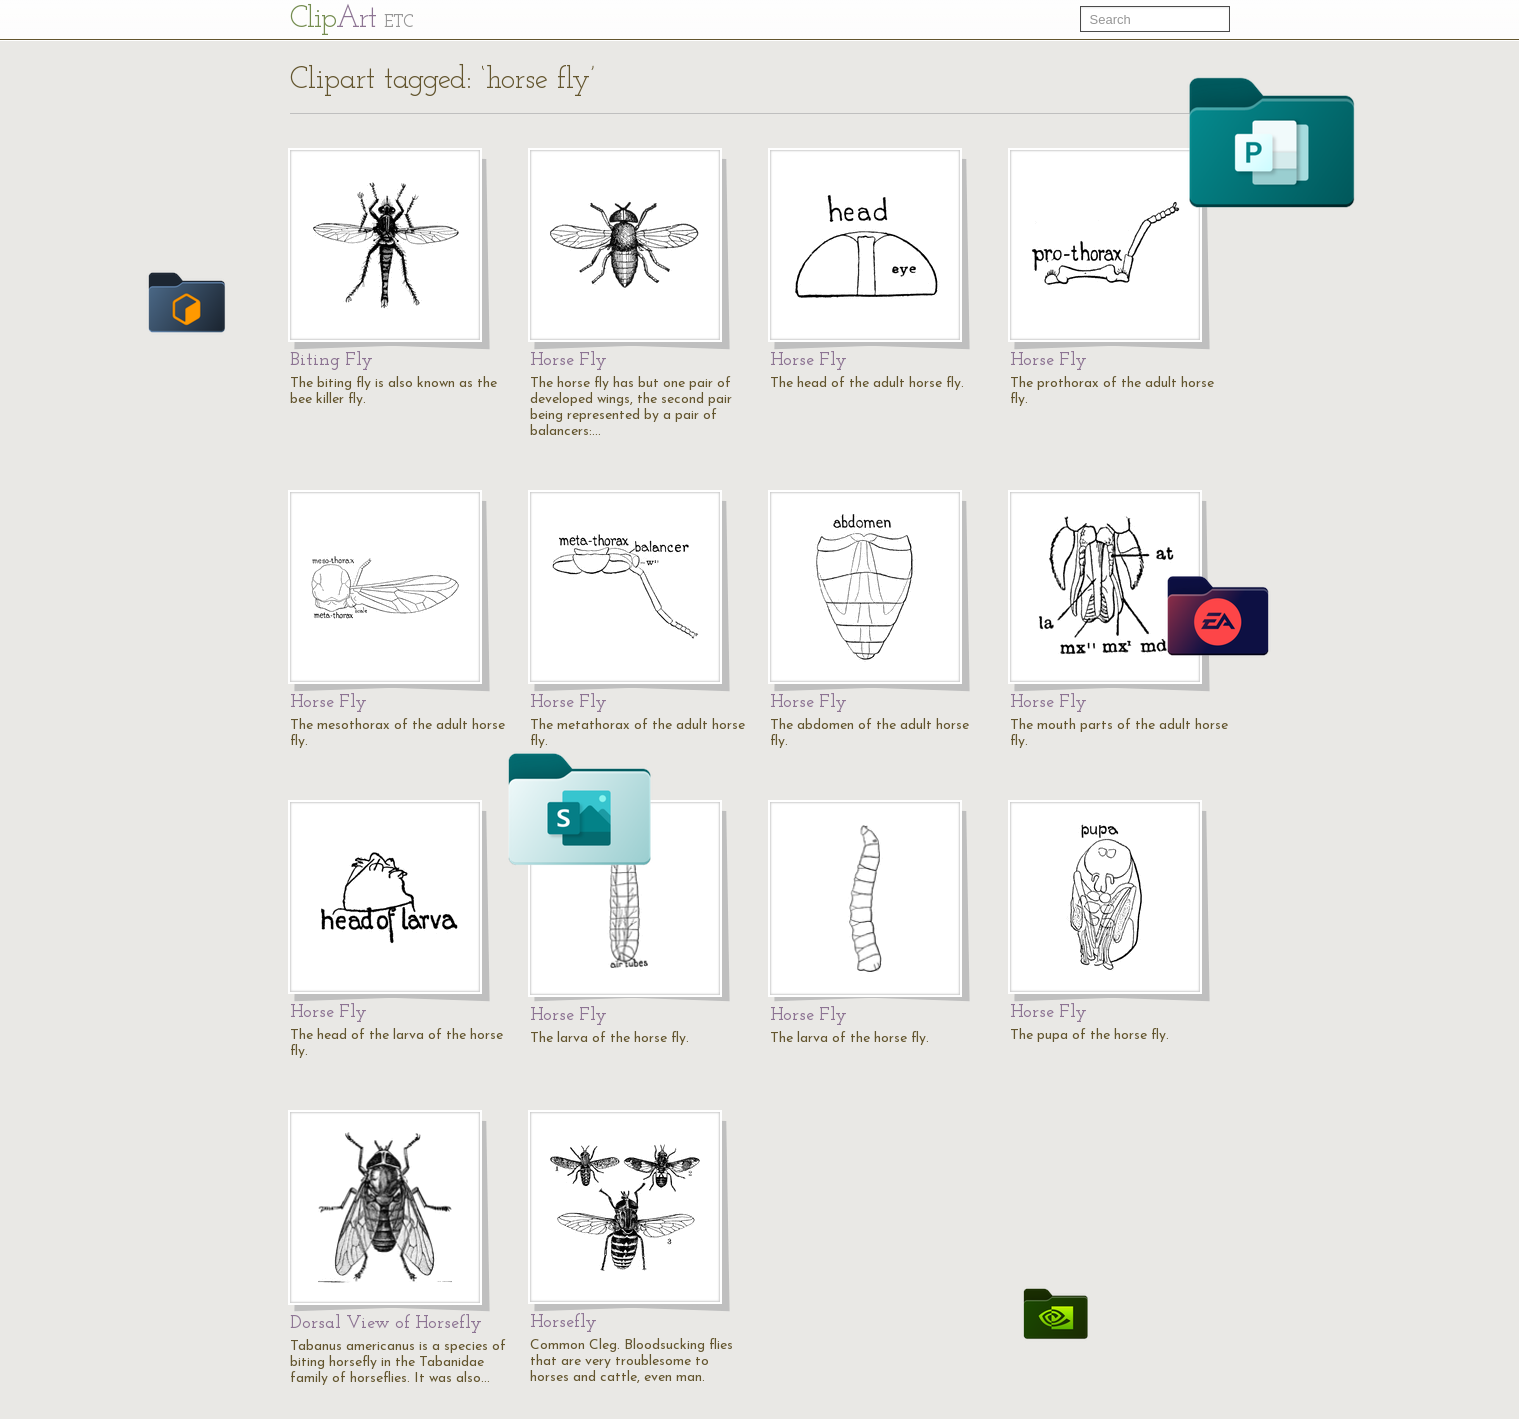 The width and height of the screenshot is (1519, 1419). Describe the element at coordinates (1055, 1315) in the screenshot. I see `open nvidia files folder` at that location.